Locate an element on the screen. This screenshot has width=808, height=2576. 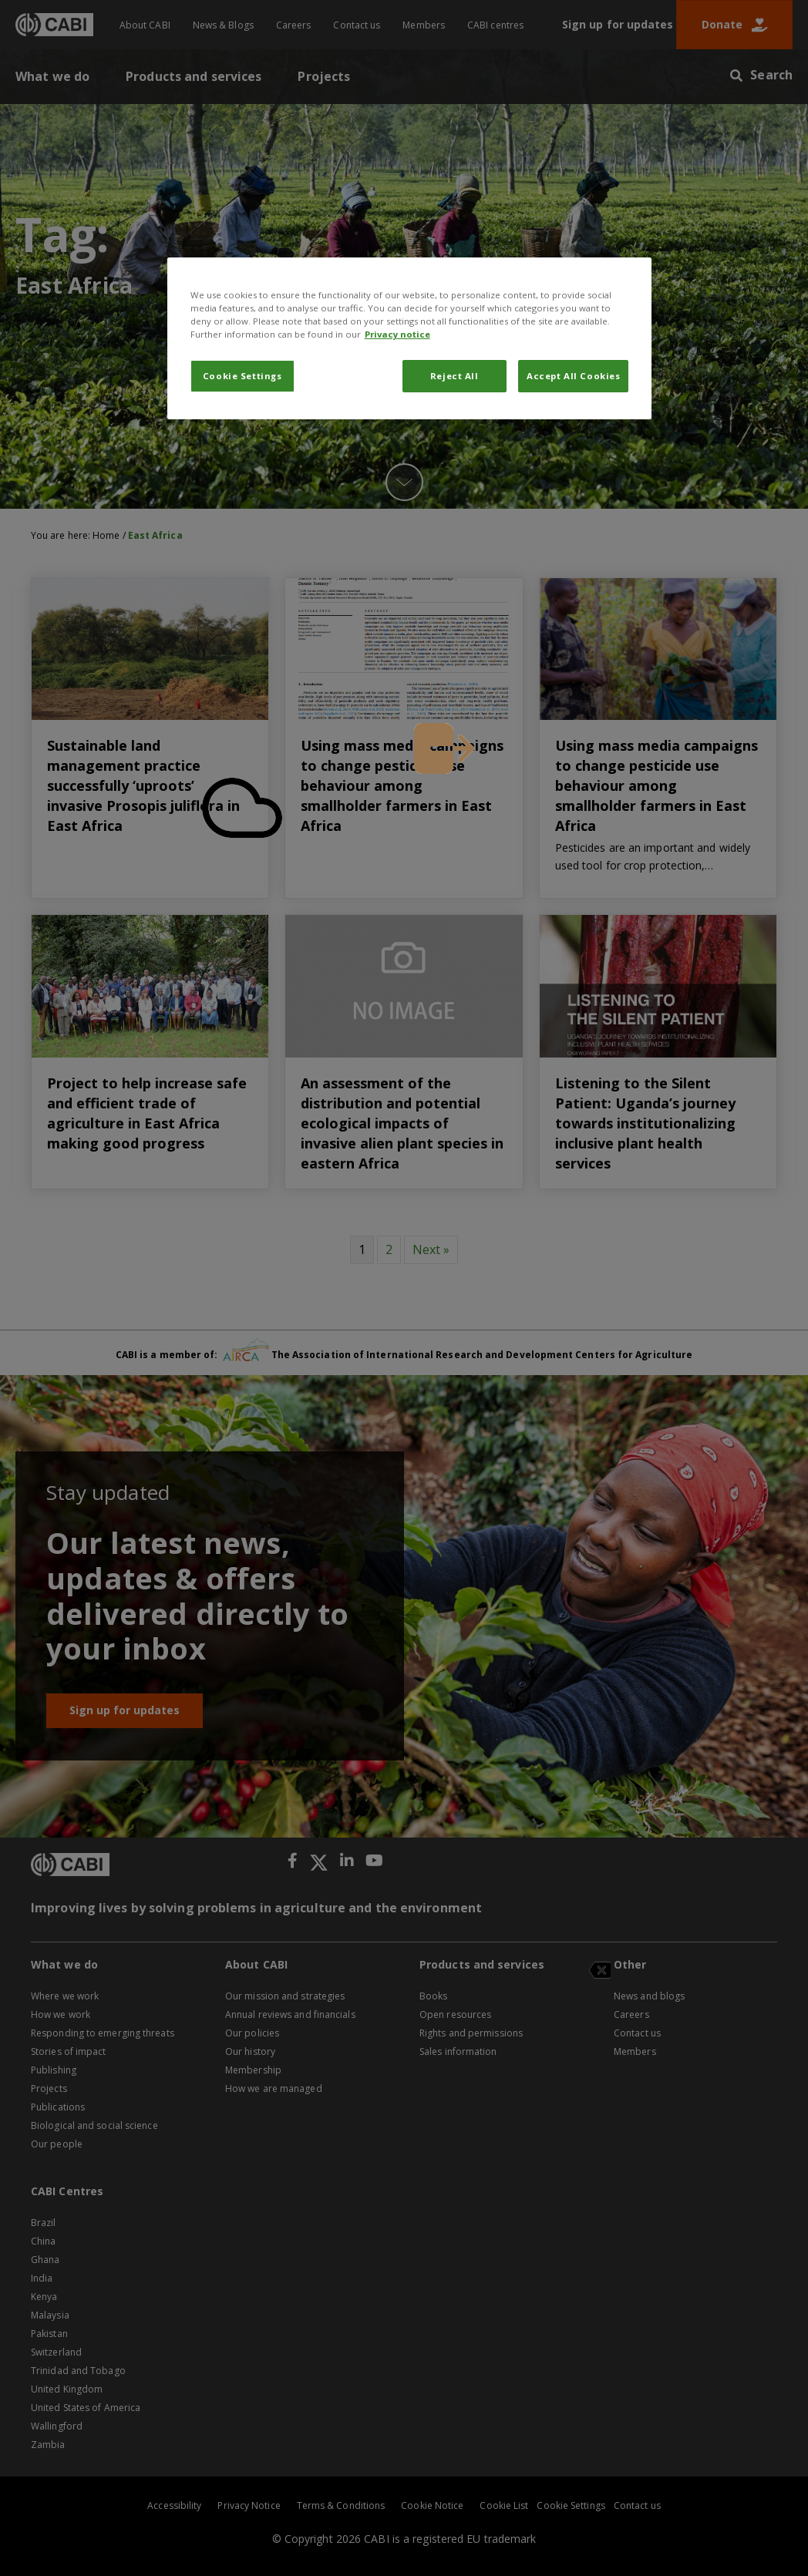
delete the last character entered is located at coordinates (600, 1970).